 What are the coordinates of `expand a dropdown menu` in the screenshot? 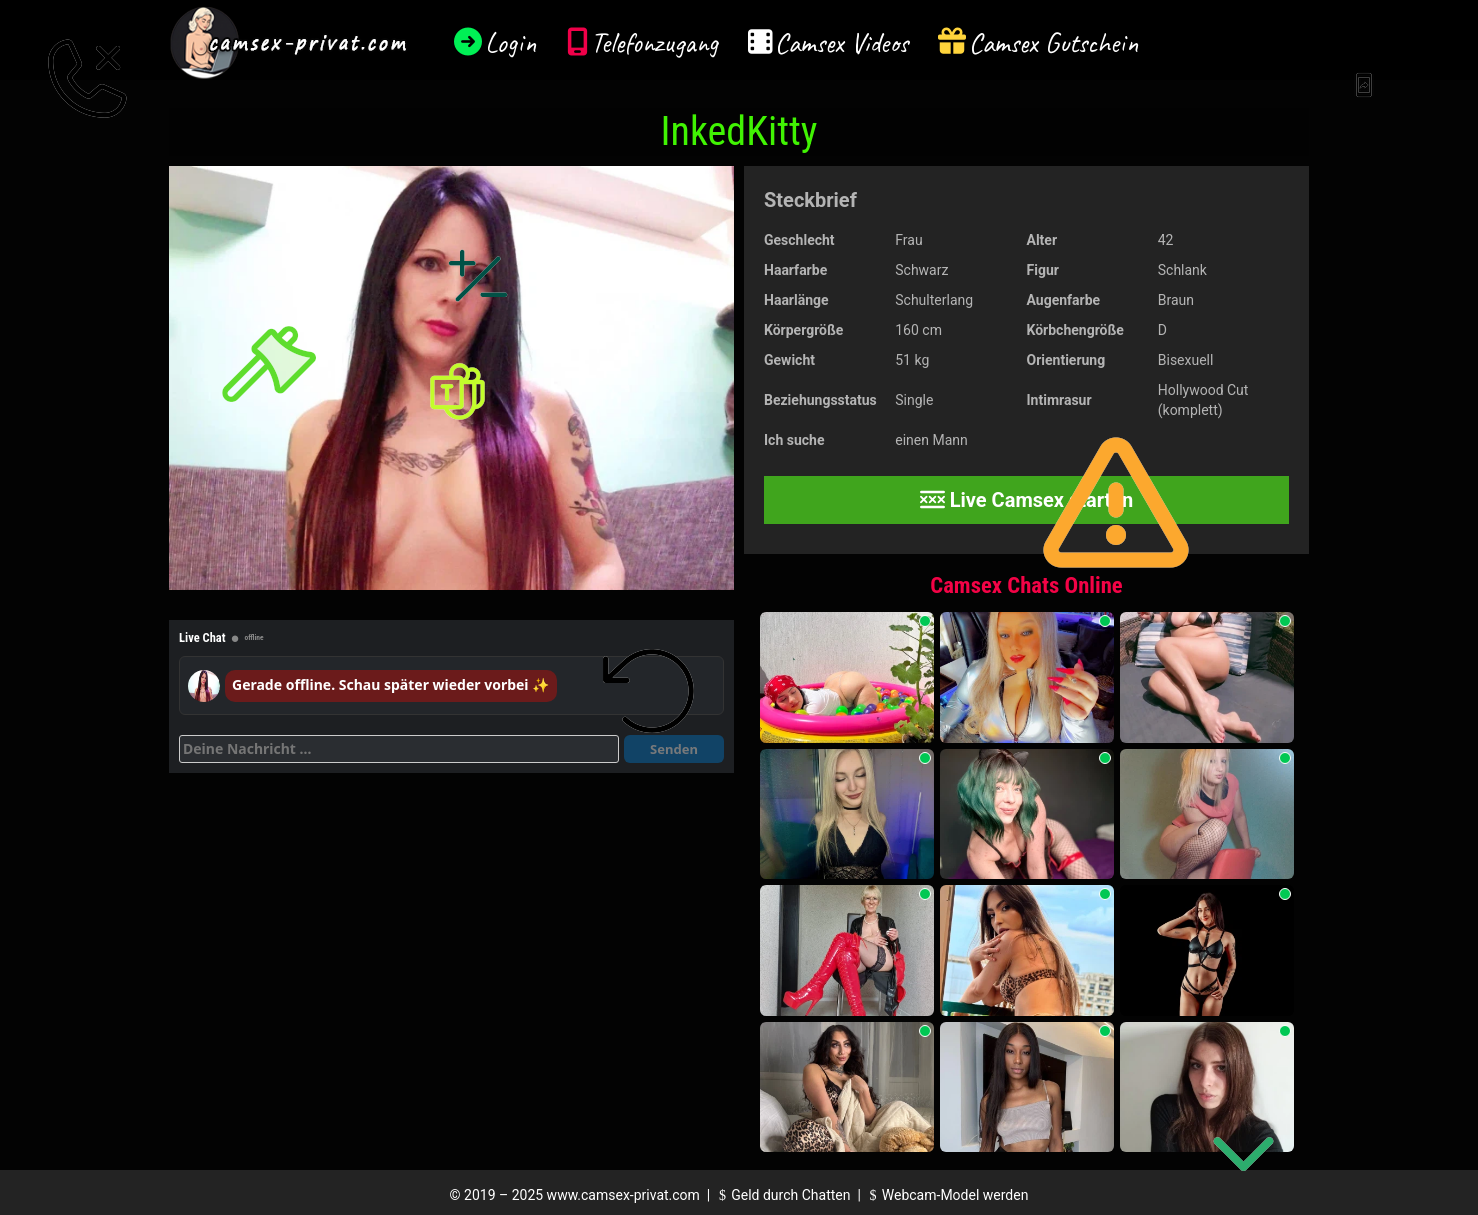 It's located at (1243, 1151).